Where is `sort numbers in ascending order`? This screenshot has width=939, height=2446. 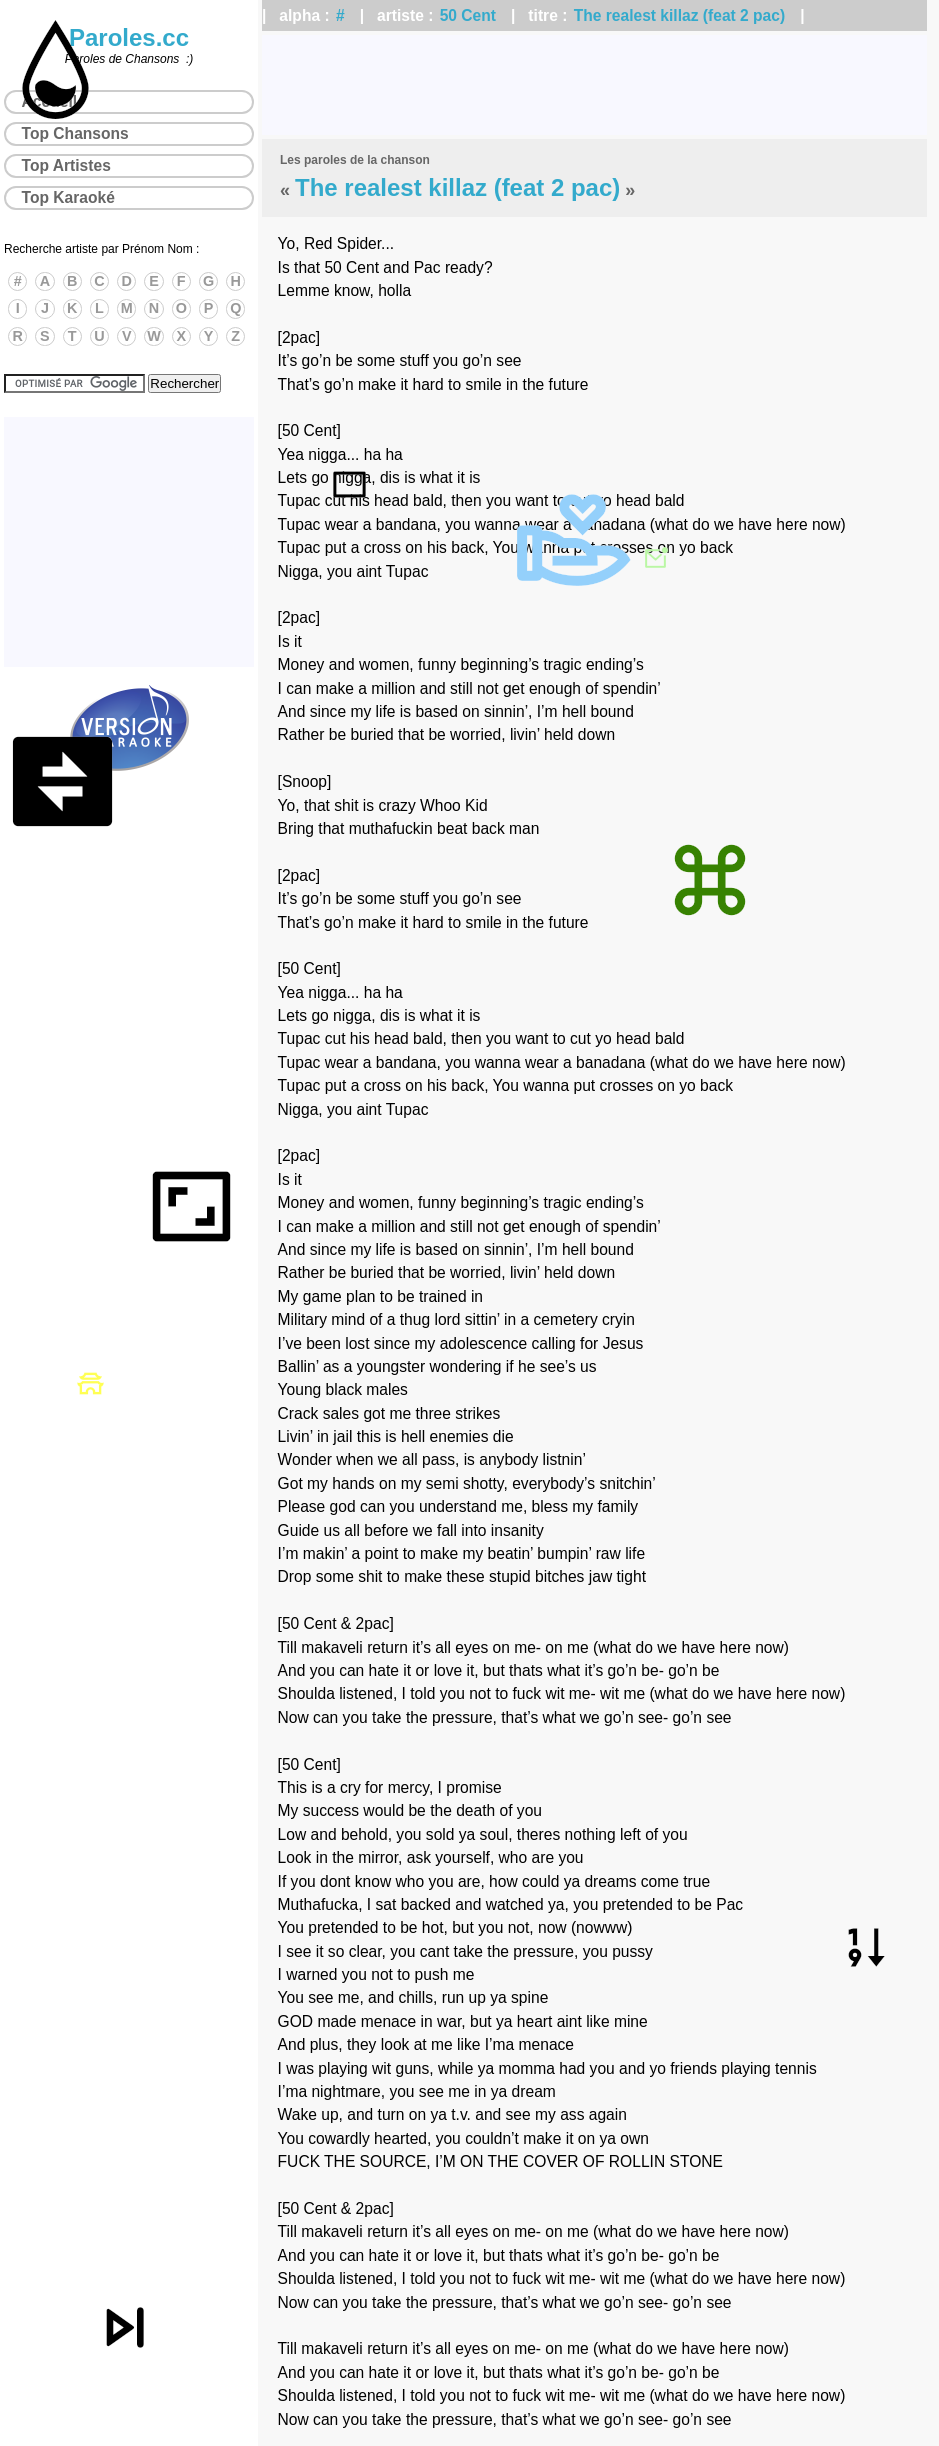
sort numbers in ascending order is located at coordinates (863, 1947).